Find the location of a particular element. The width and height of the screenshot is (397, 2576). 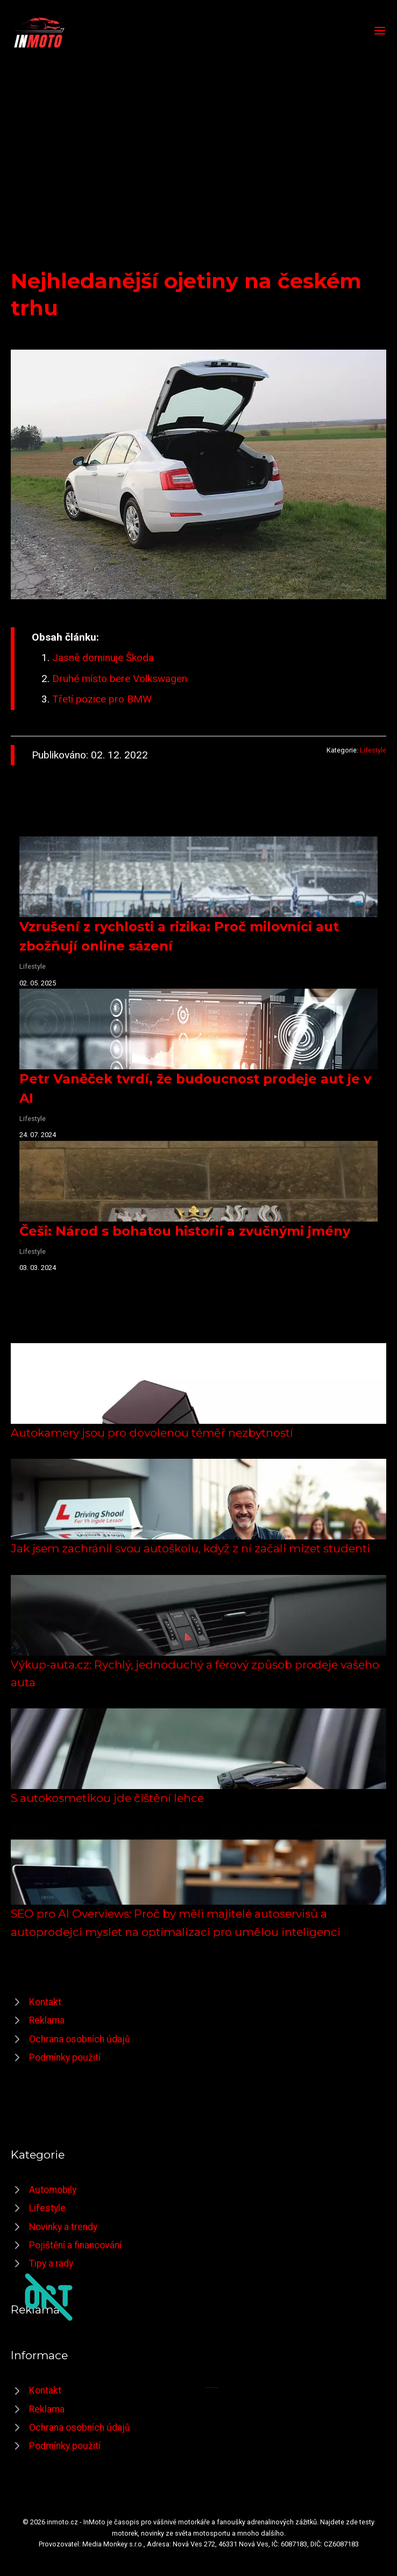

adjust aspect ratio settings is located at coordinates (212, 2382).